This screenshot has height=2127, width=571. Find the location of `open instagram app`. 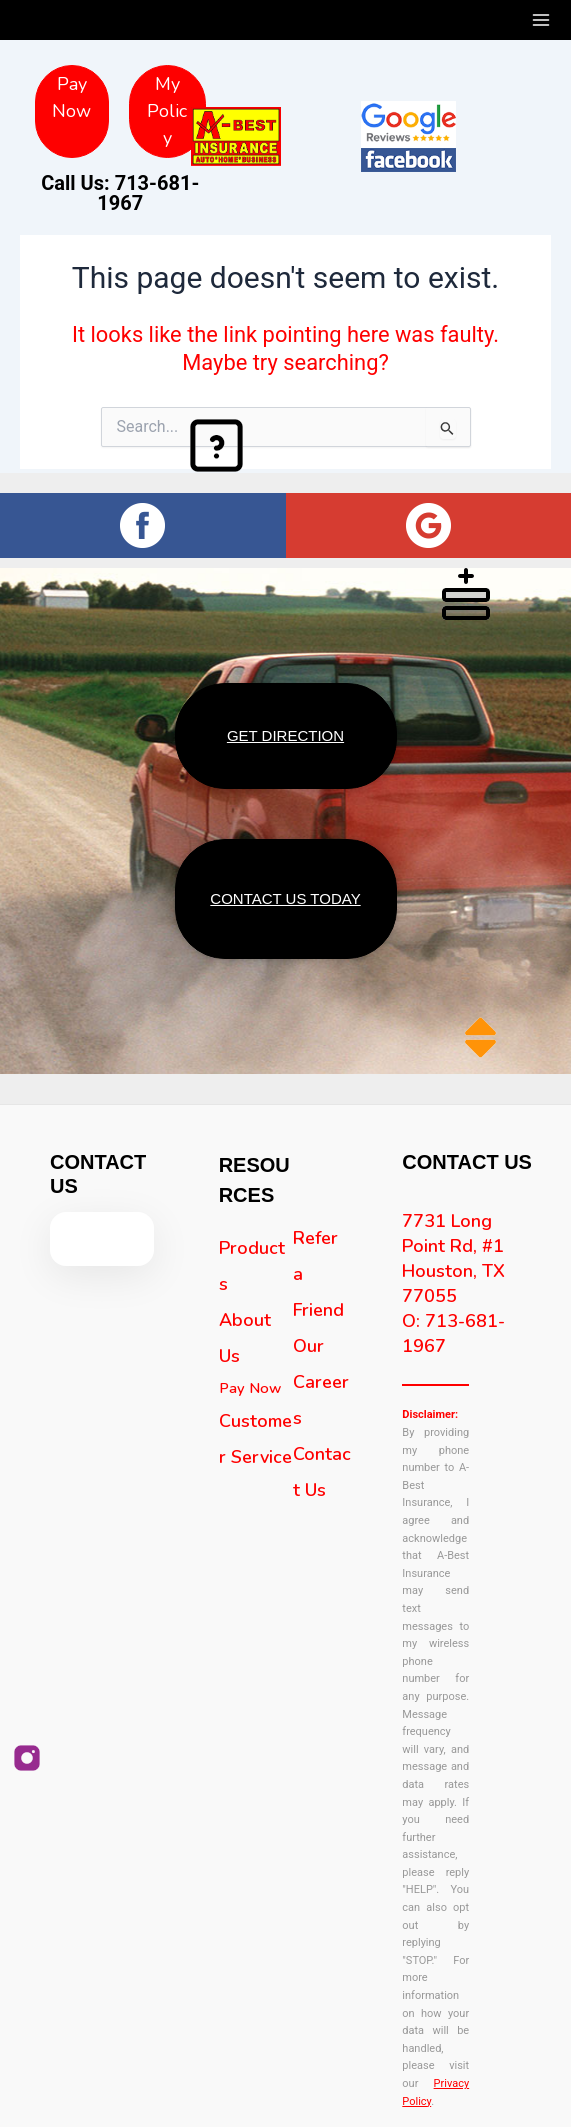

open instagram app is located at coordinates (27, 1758).